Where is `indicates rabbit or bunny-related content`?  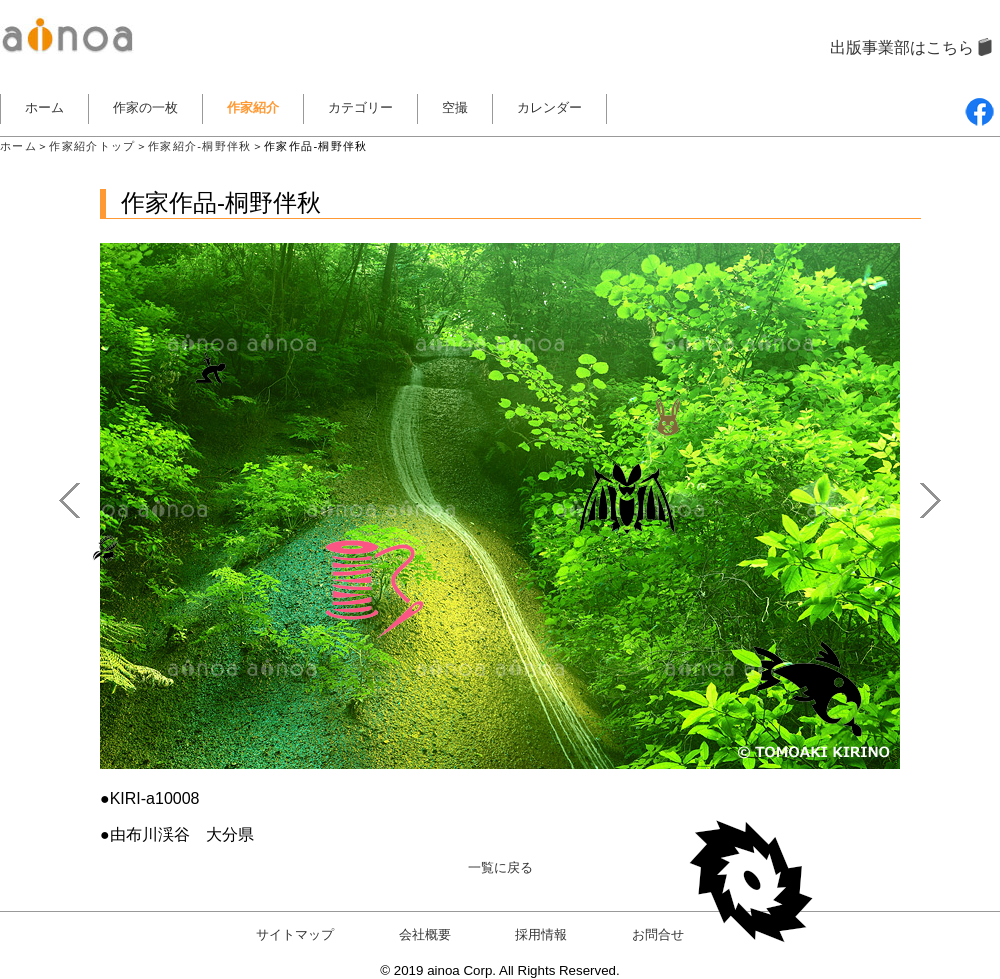 indicates rabbit or bunny-related content is located at coordinates (668, 417).